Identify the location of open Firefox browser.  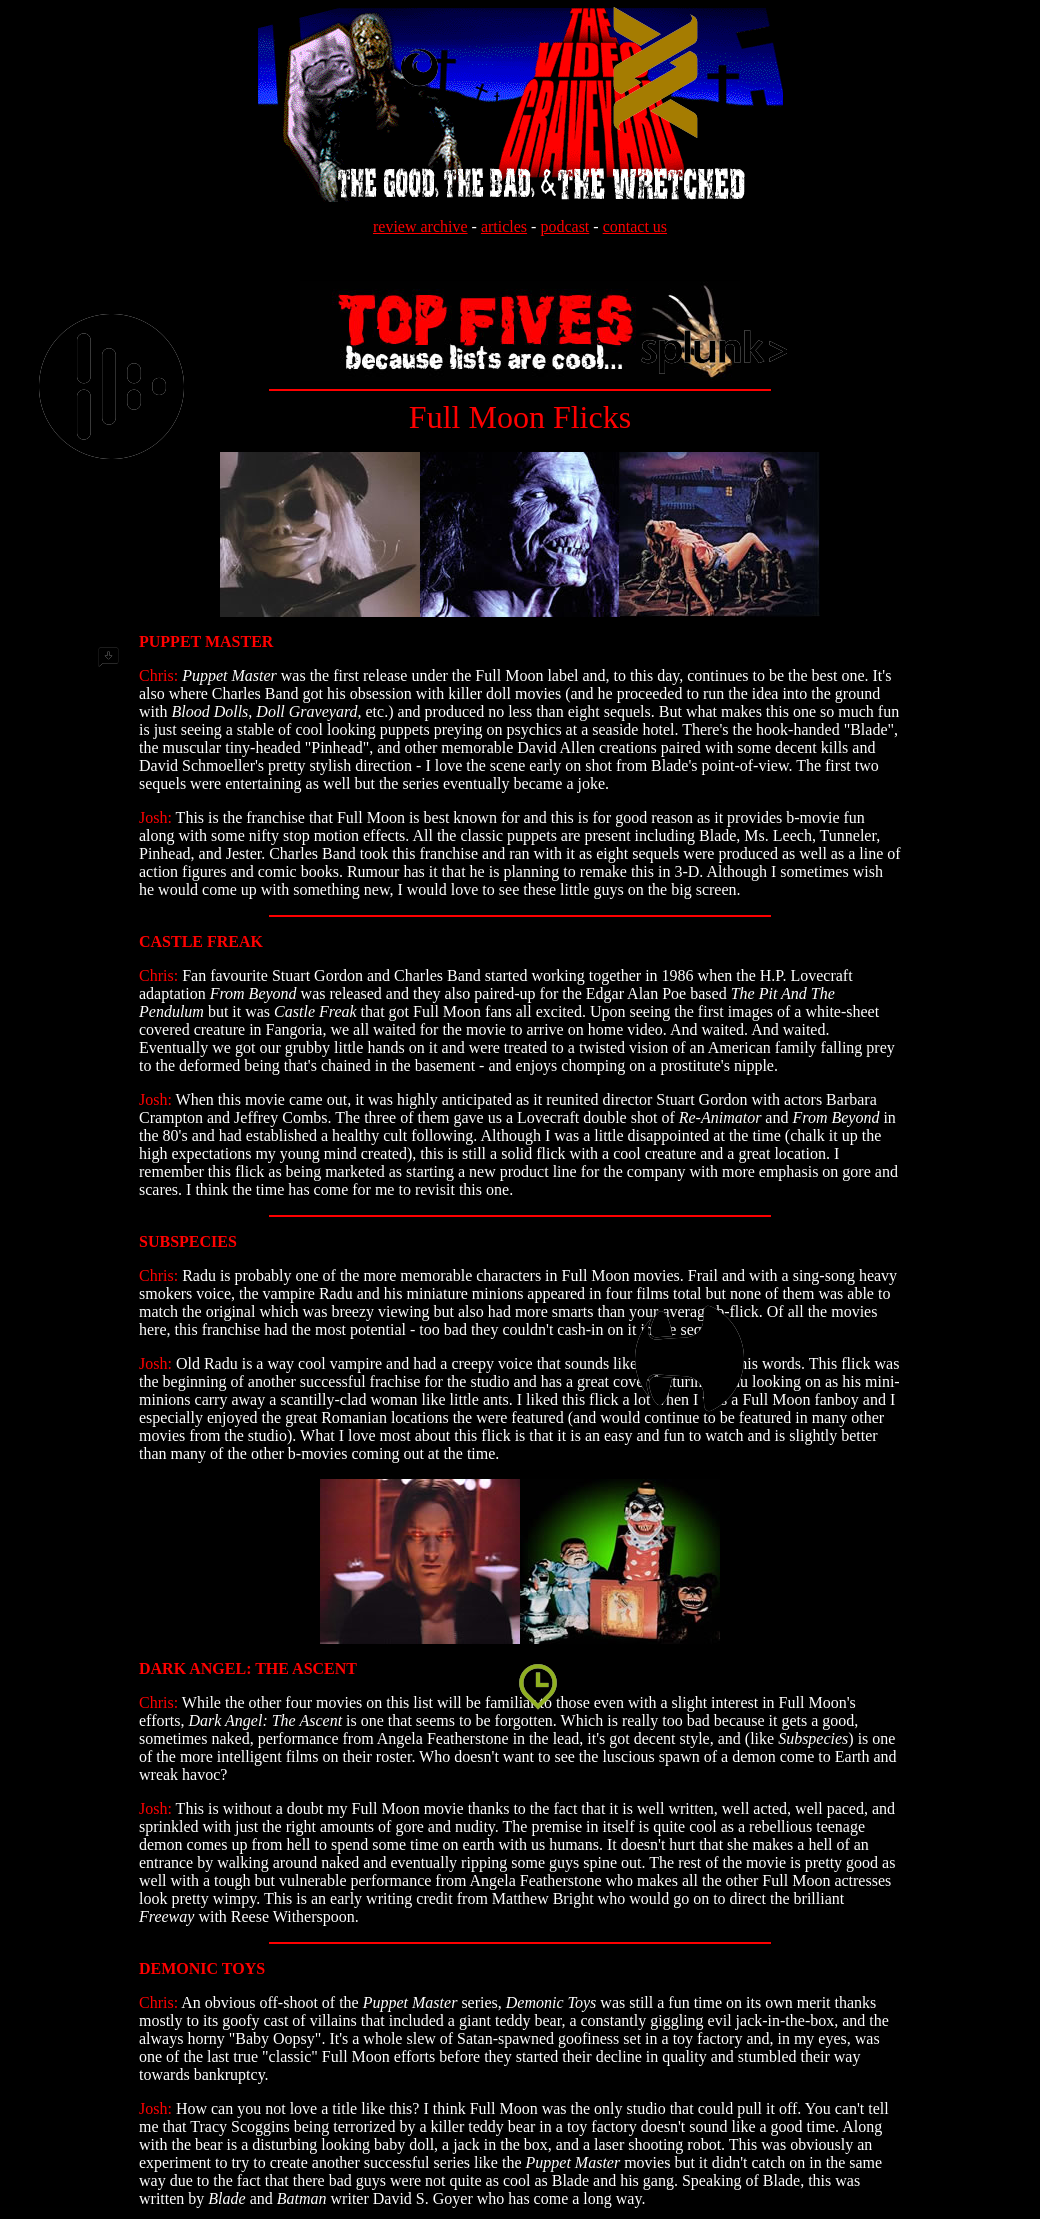
(419, 67).